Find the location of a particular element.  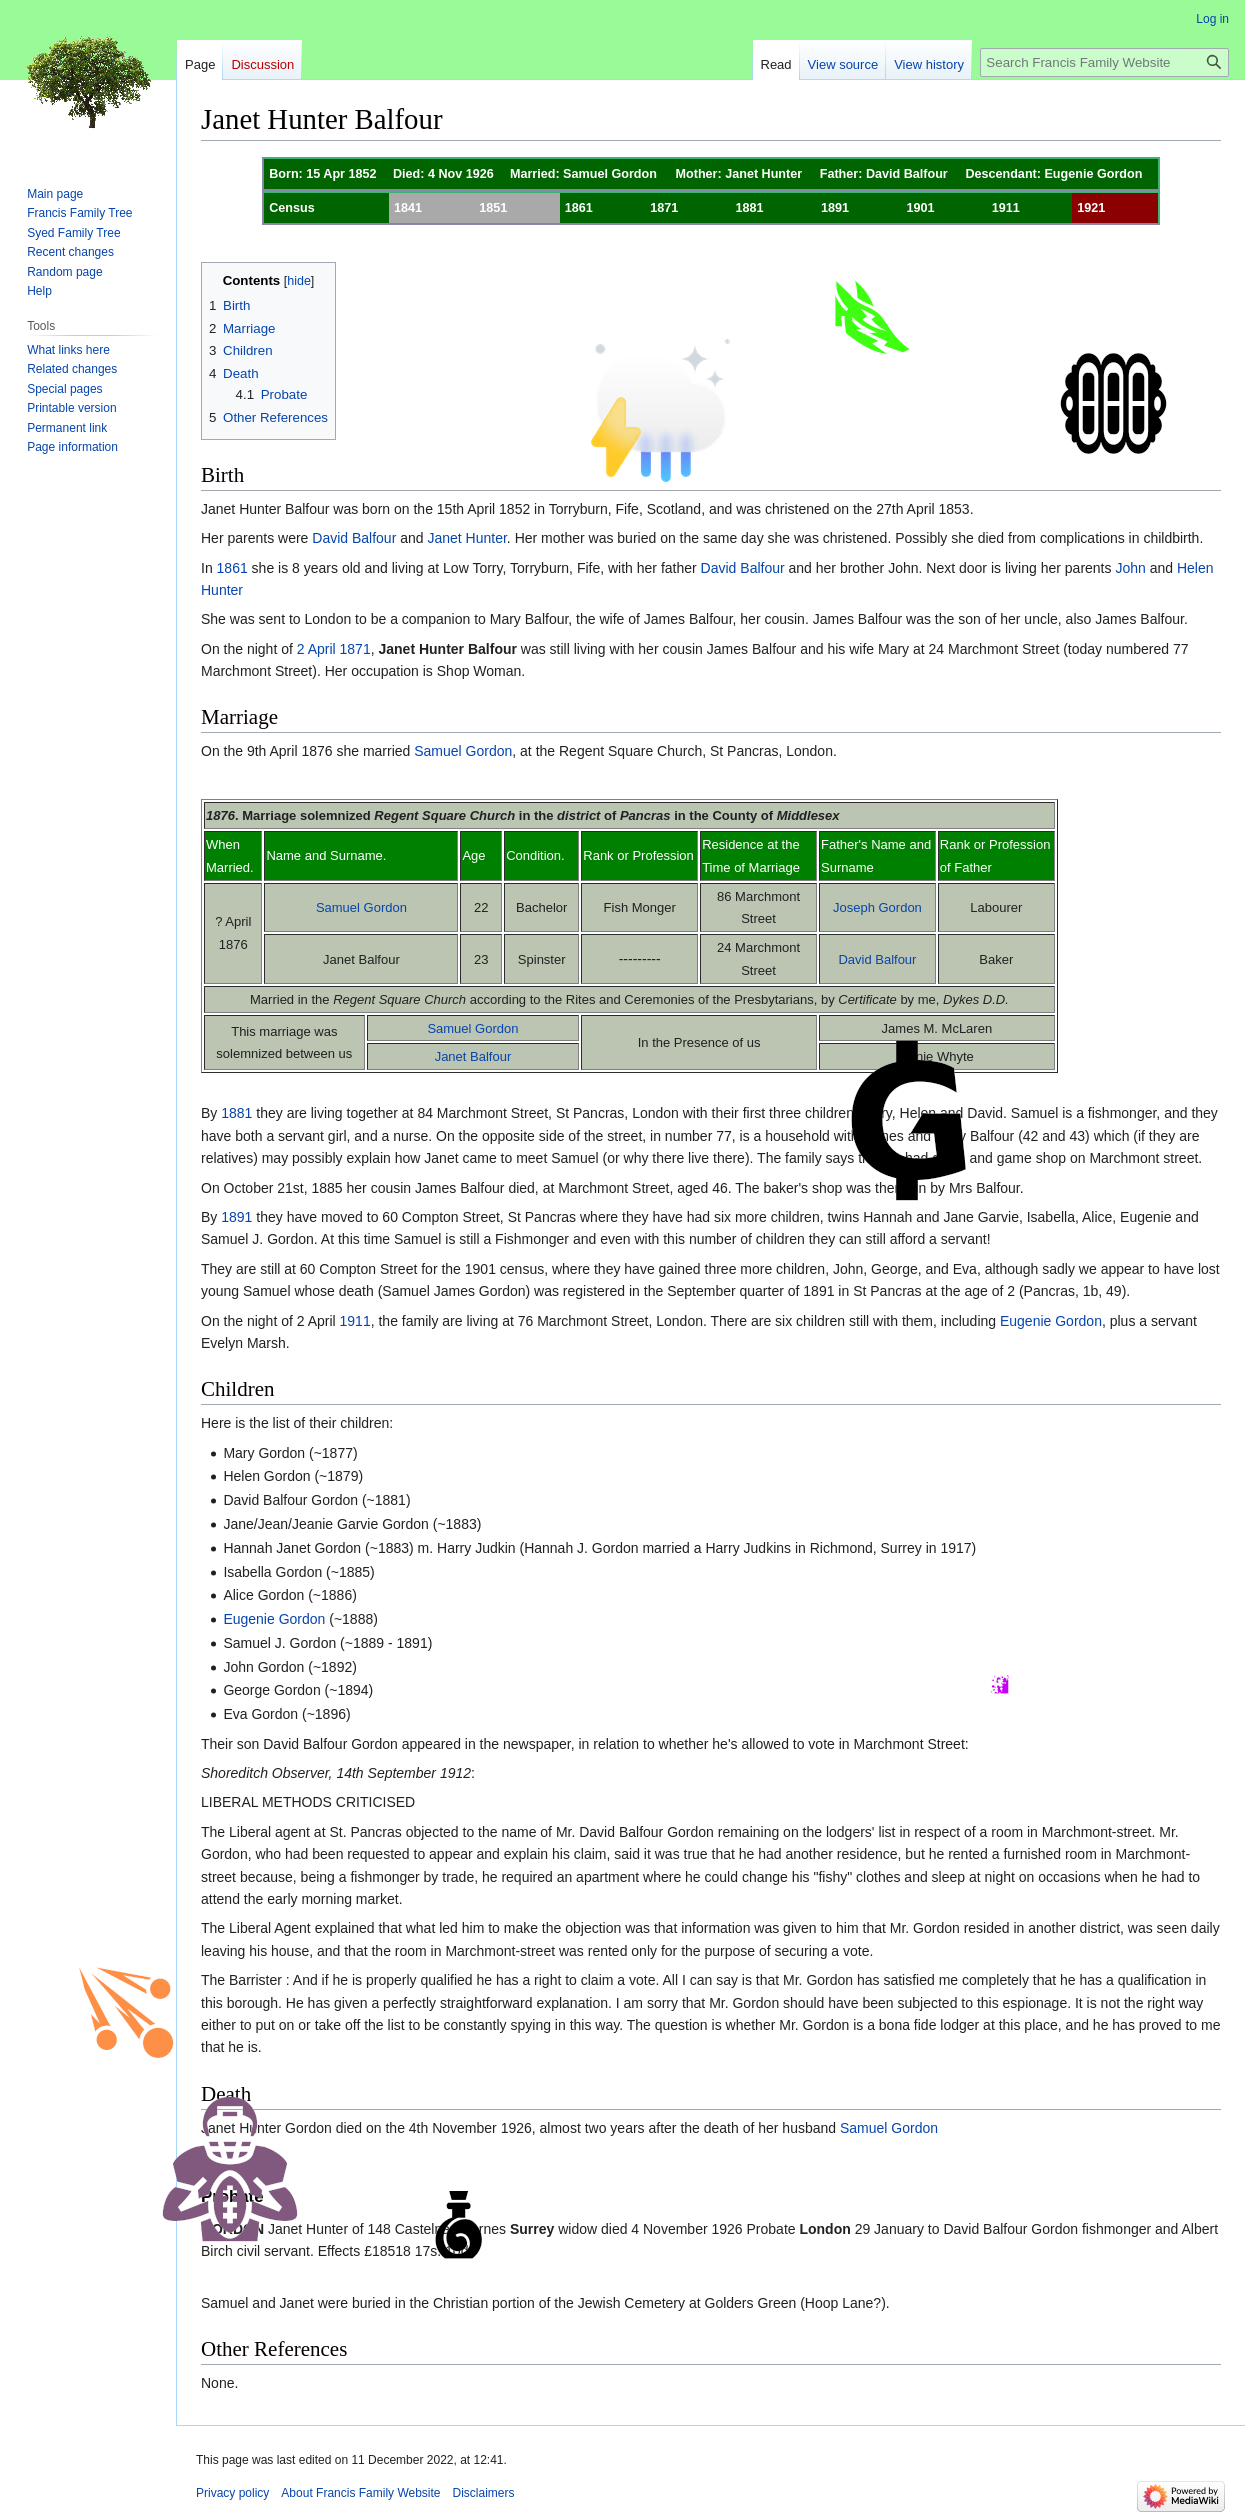

view your current credits balance is located at coordinates (907, 1120).